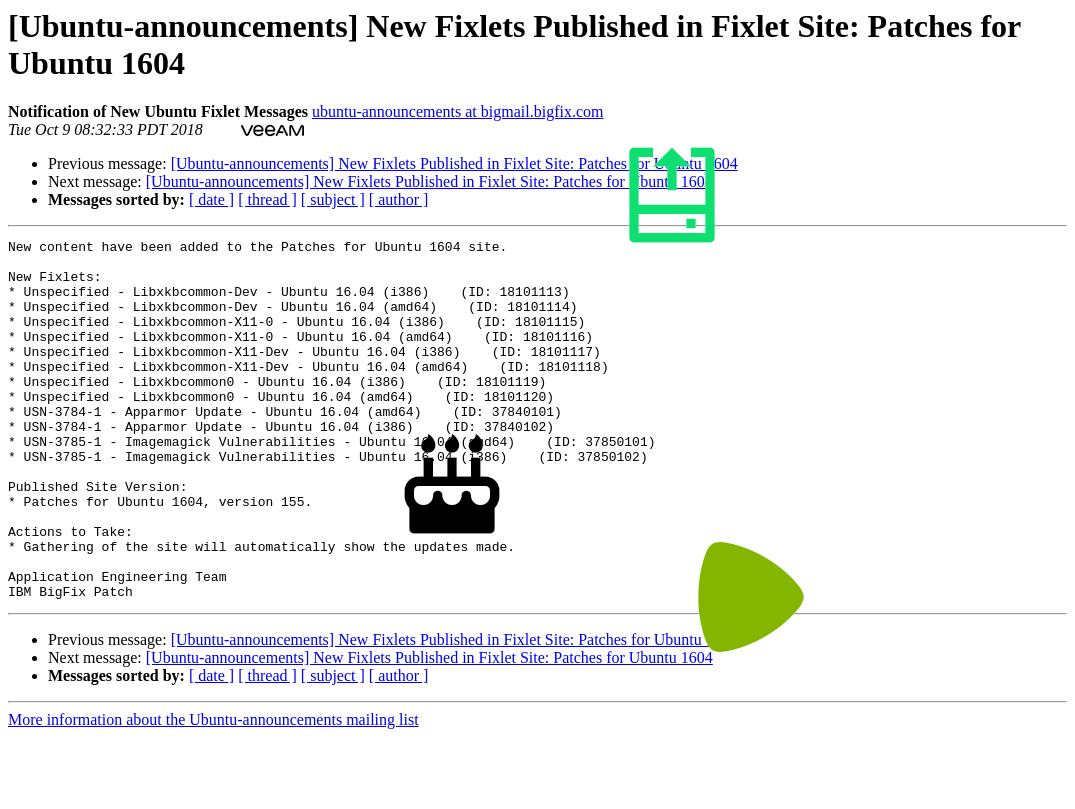 The width and height of the screenshot is (1075, 809). I want to click on open the Zalando shopping app, so click(751, 597).